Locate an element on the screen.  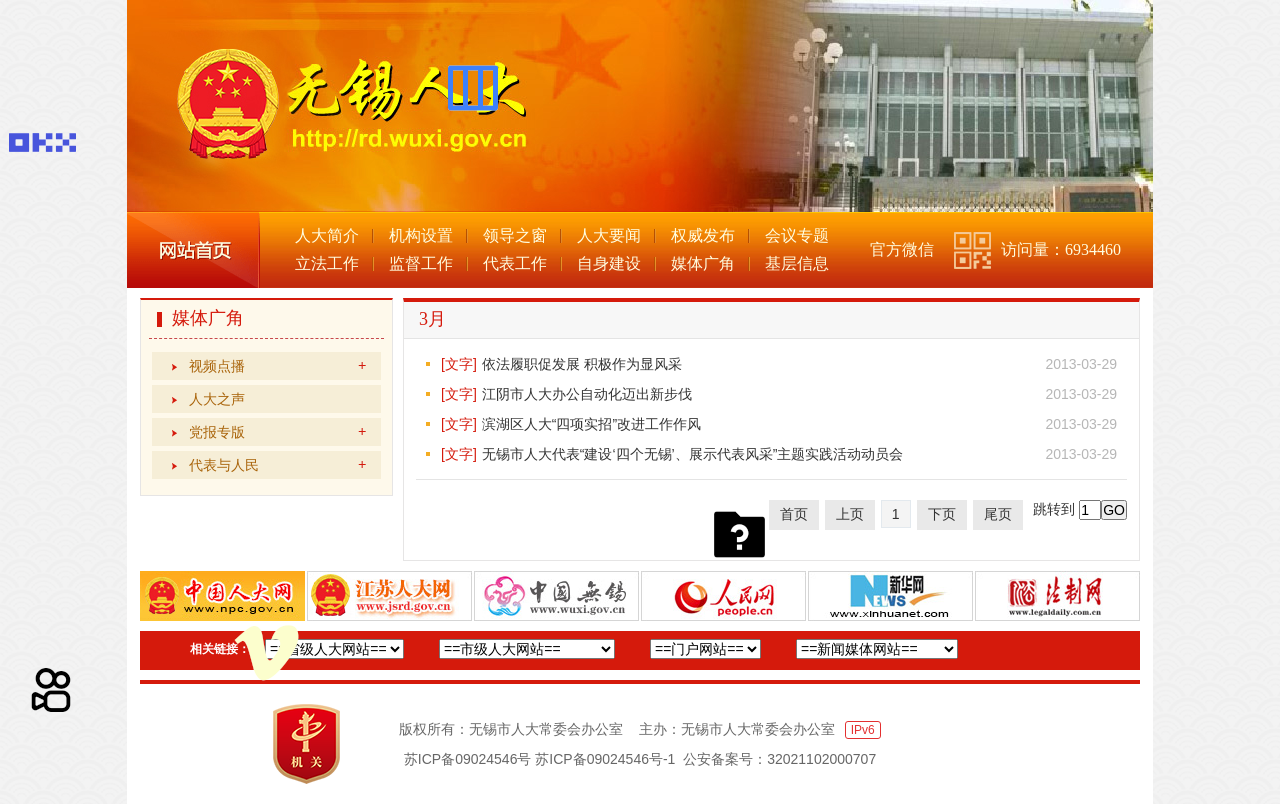
open the Kuaishou app is located at coordinates (51, 690).